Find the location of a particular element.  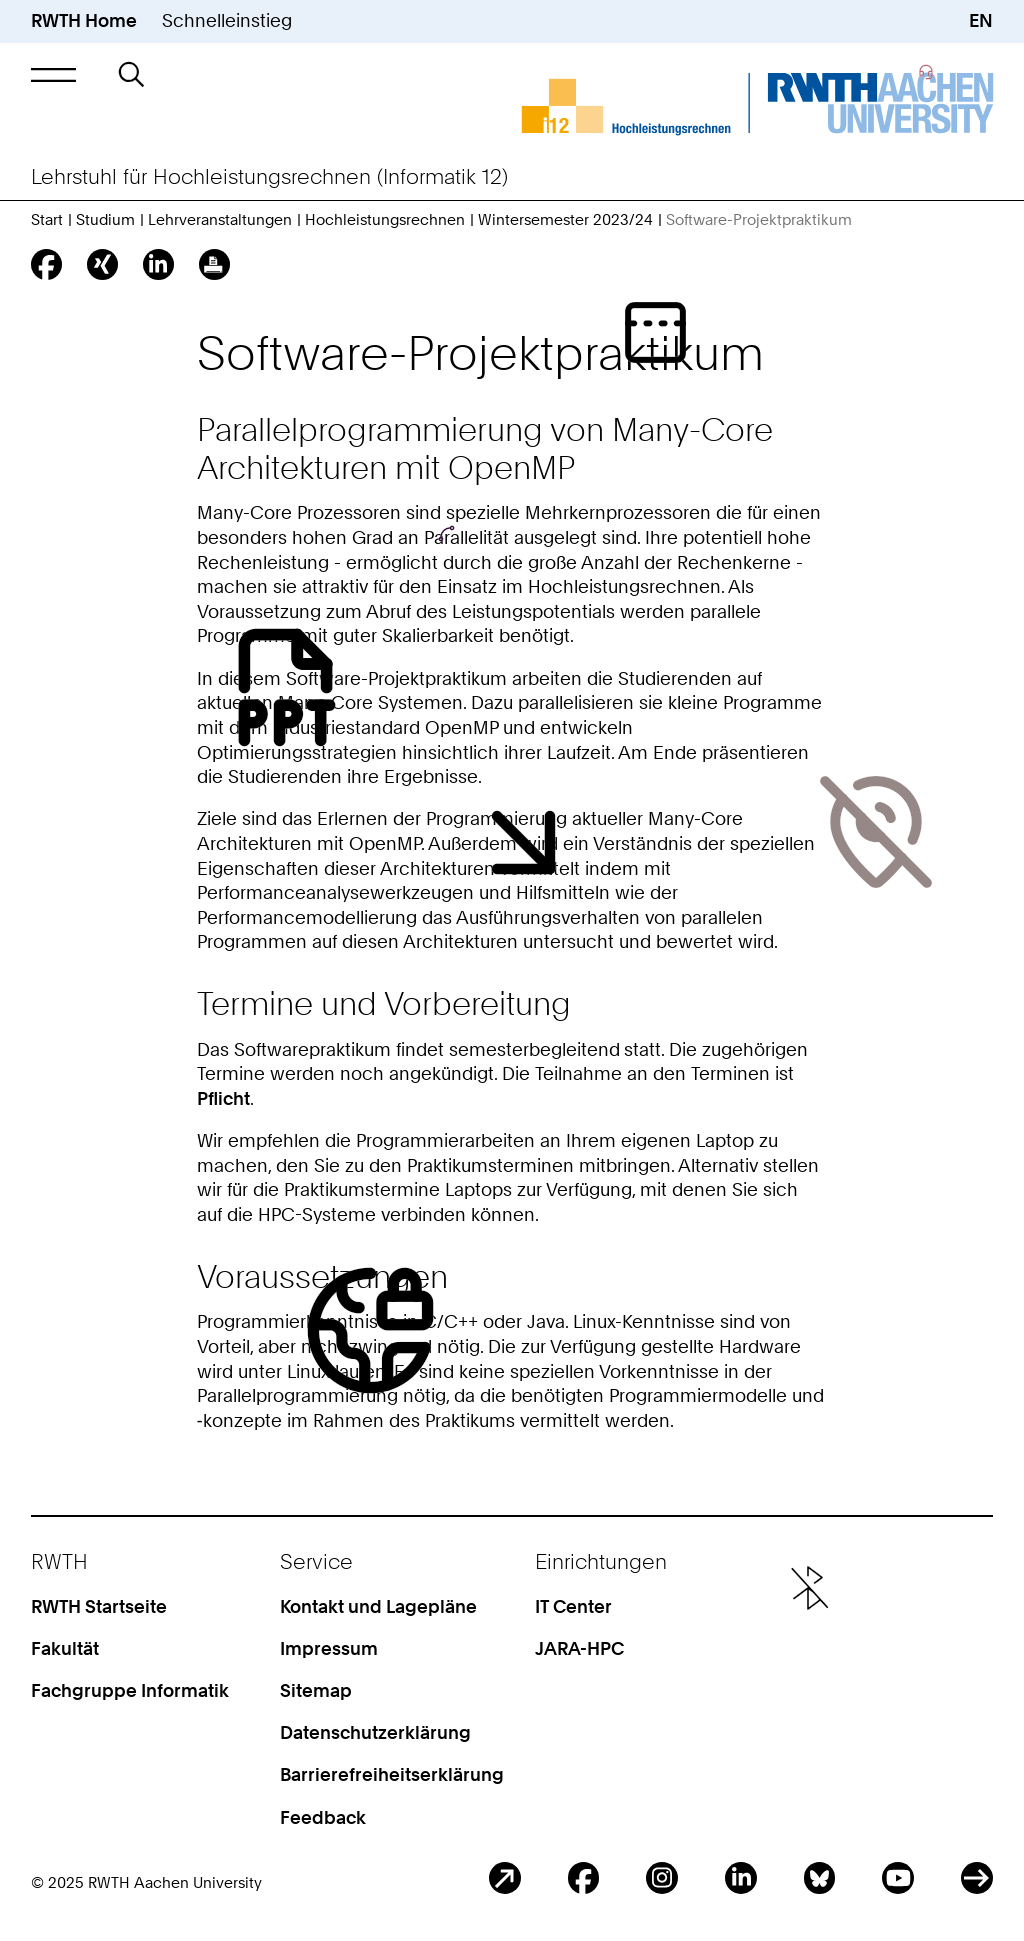

draw a curved path or bezier line is located at coordinates (446, 533).